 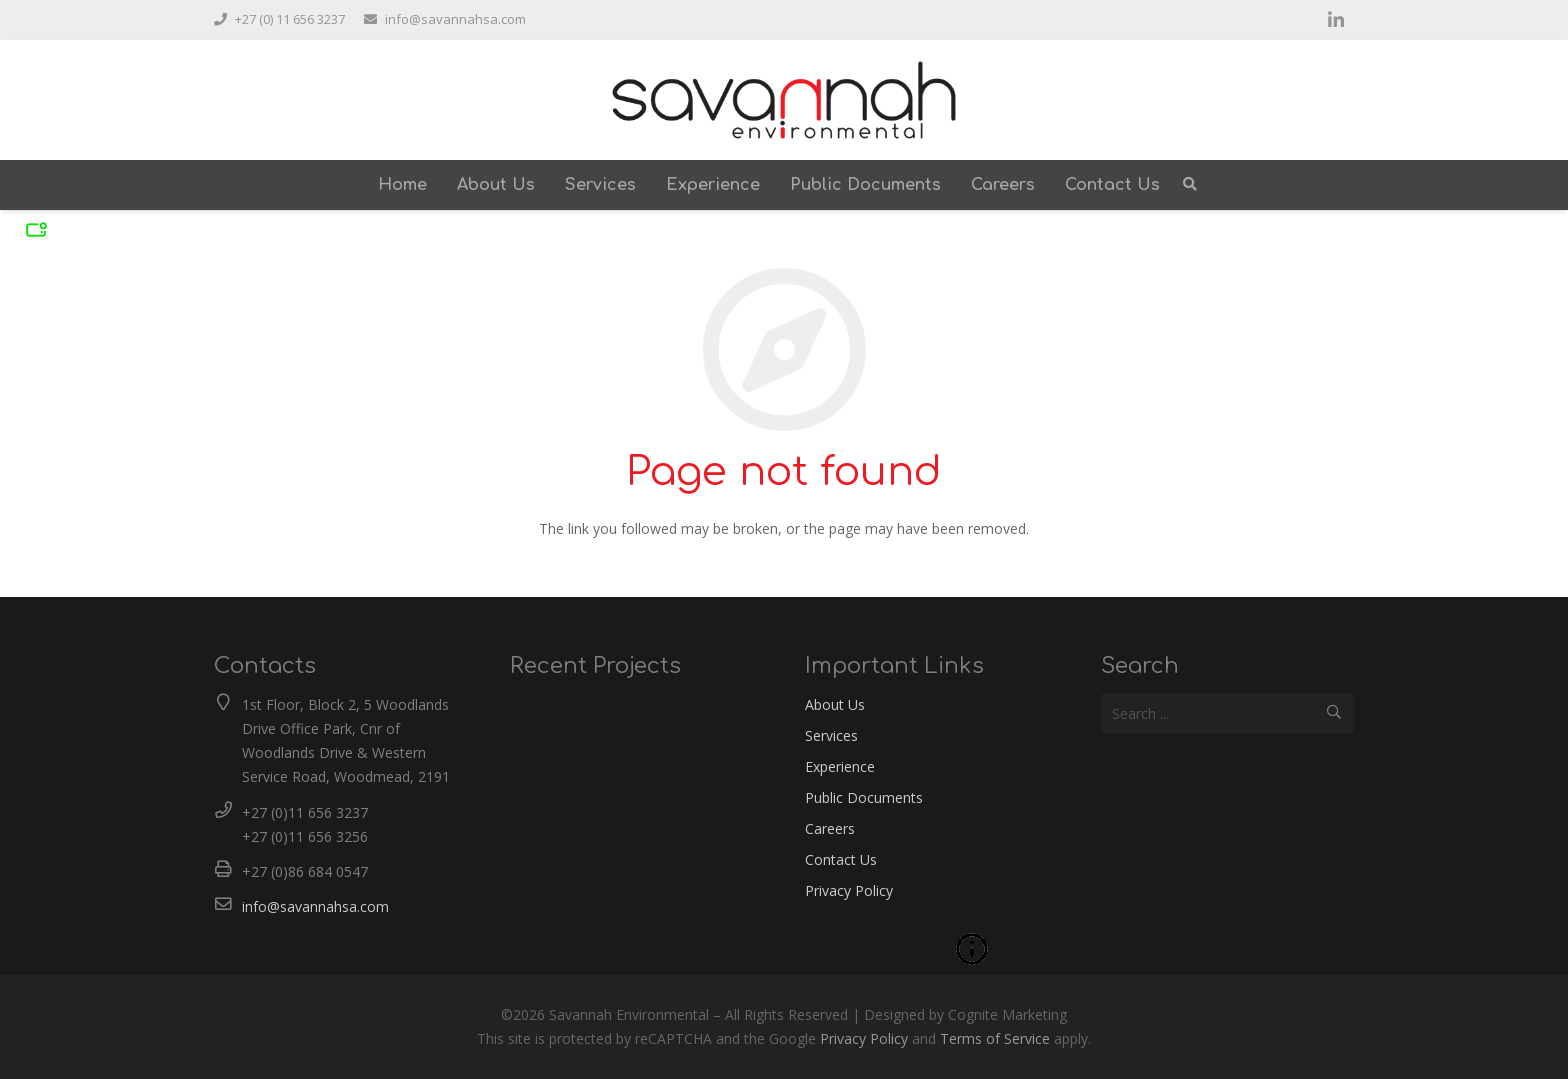 What do you see at coordinates (972, 949) in the screenshot?
I see `view more information or details` at bounding box center [972, 949].